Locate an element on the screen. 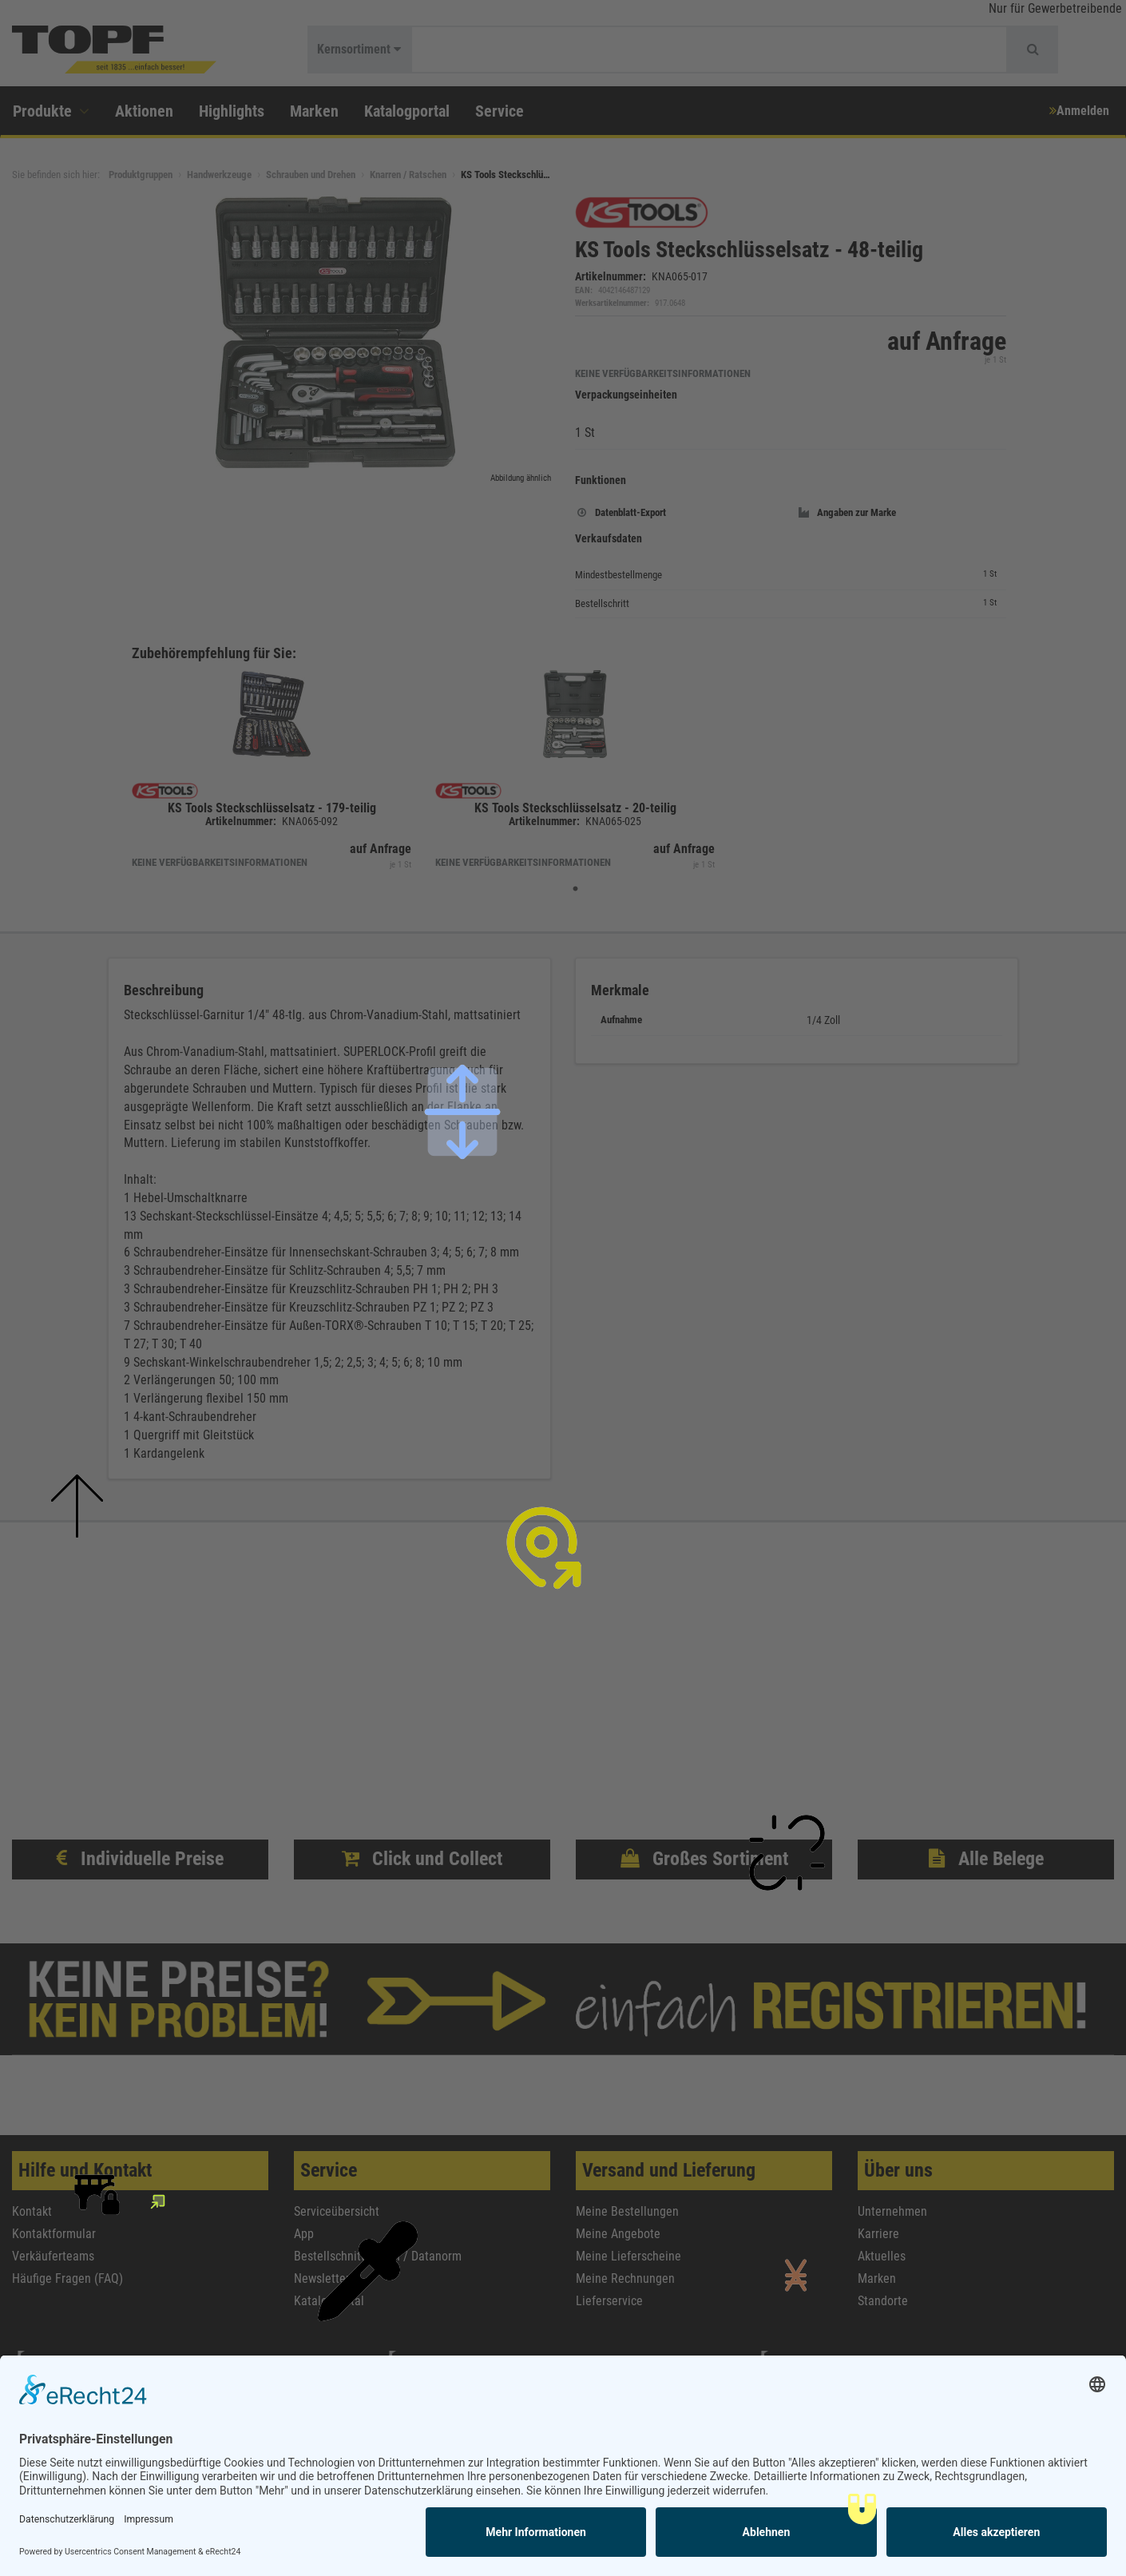 Image resolution: width=1126 pixels, height=2576 pixels. import or bring content into a container is located at coordinates (157, 2201).